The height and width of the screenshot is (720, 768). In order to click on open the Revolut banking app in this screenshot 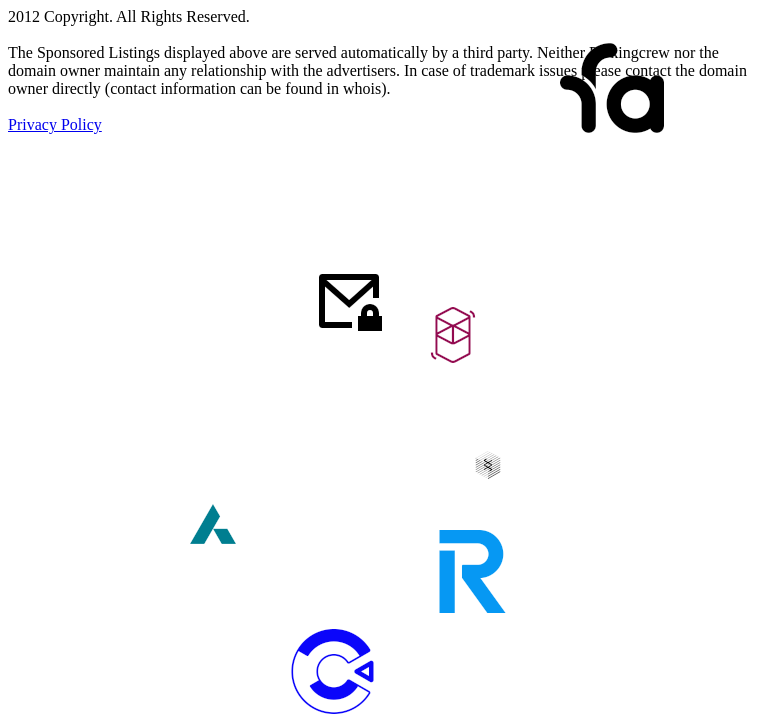, I will do `click(472, 571)`.